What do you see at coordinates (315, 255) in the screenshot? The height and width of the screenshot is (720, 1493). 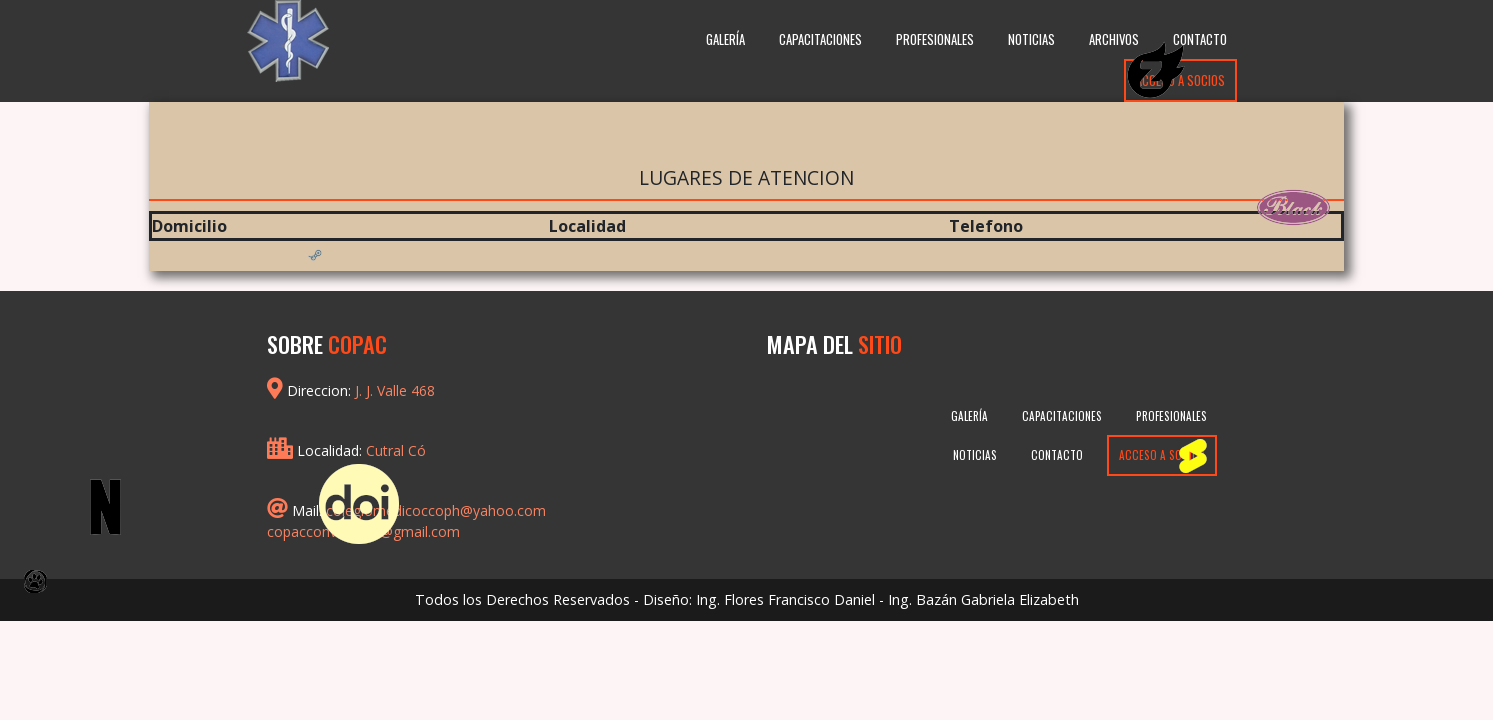 I see `open Steam gaming platform` at bounding box center [315, 255].